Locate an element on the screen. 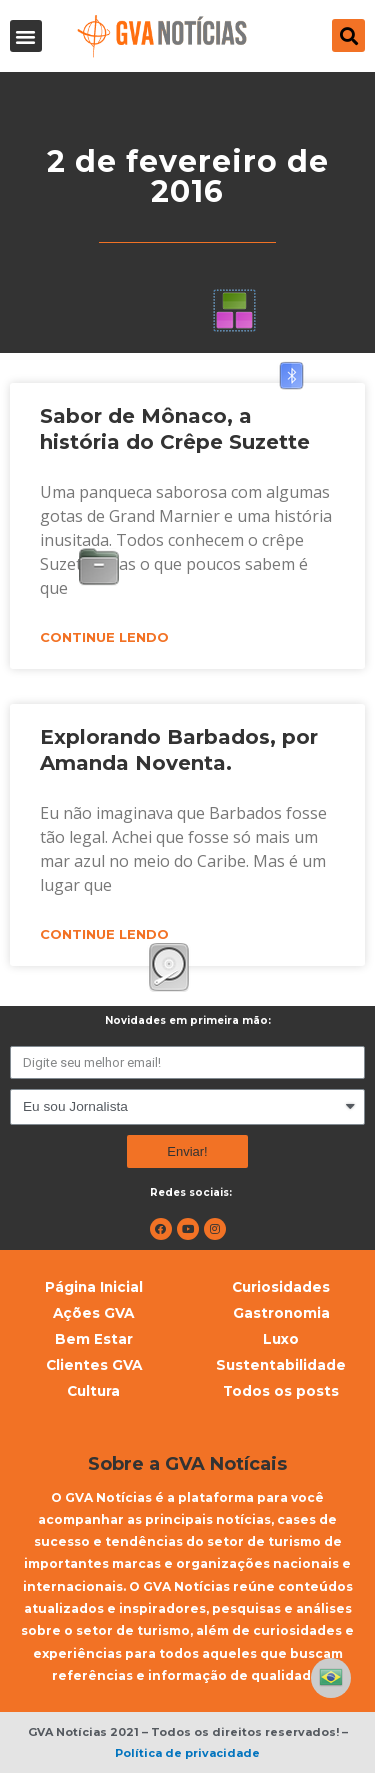  open the disk management utility is located at coordinates (169, 967).